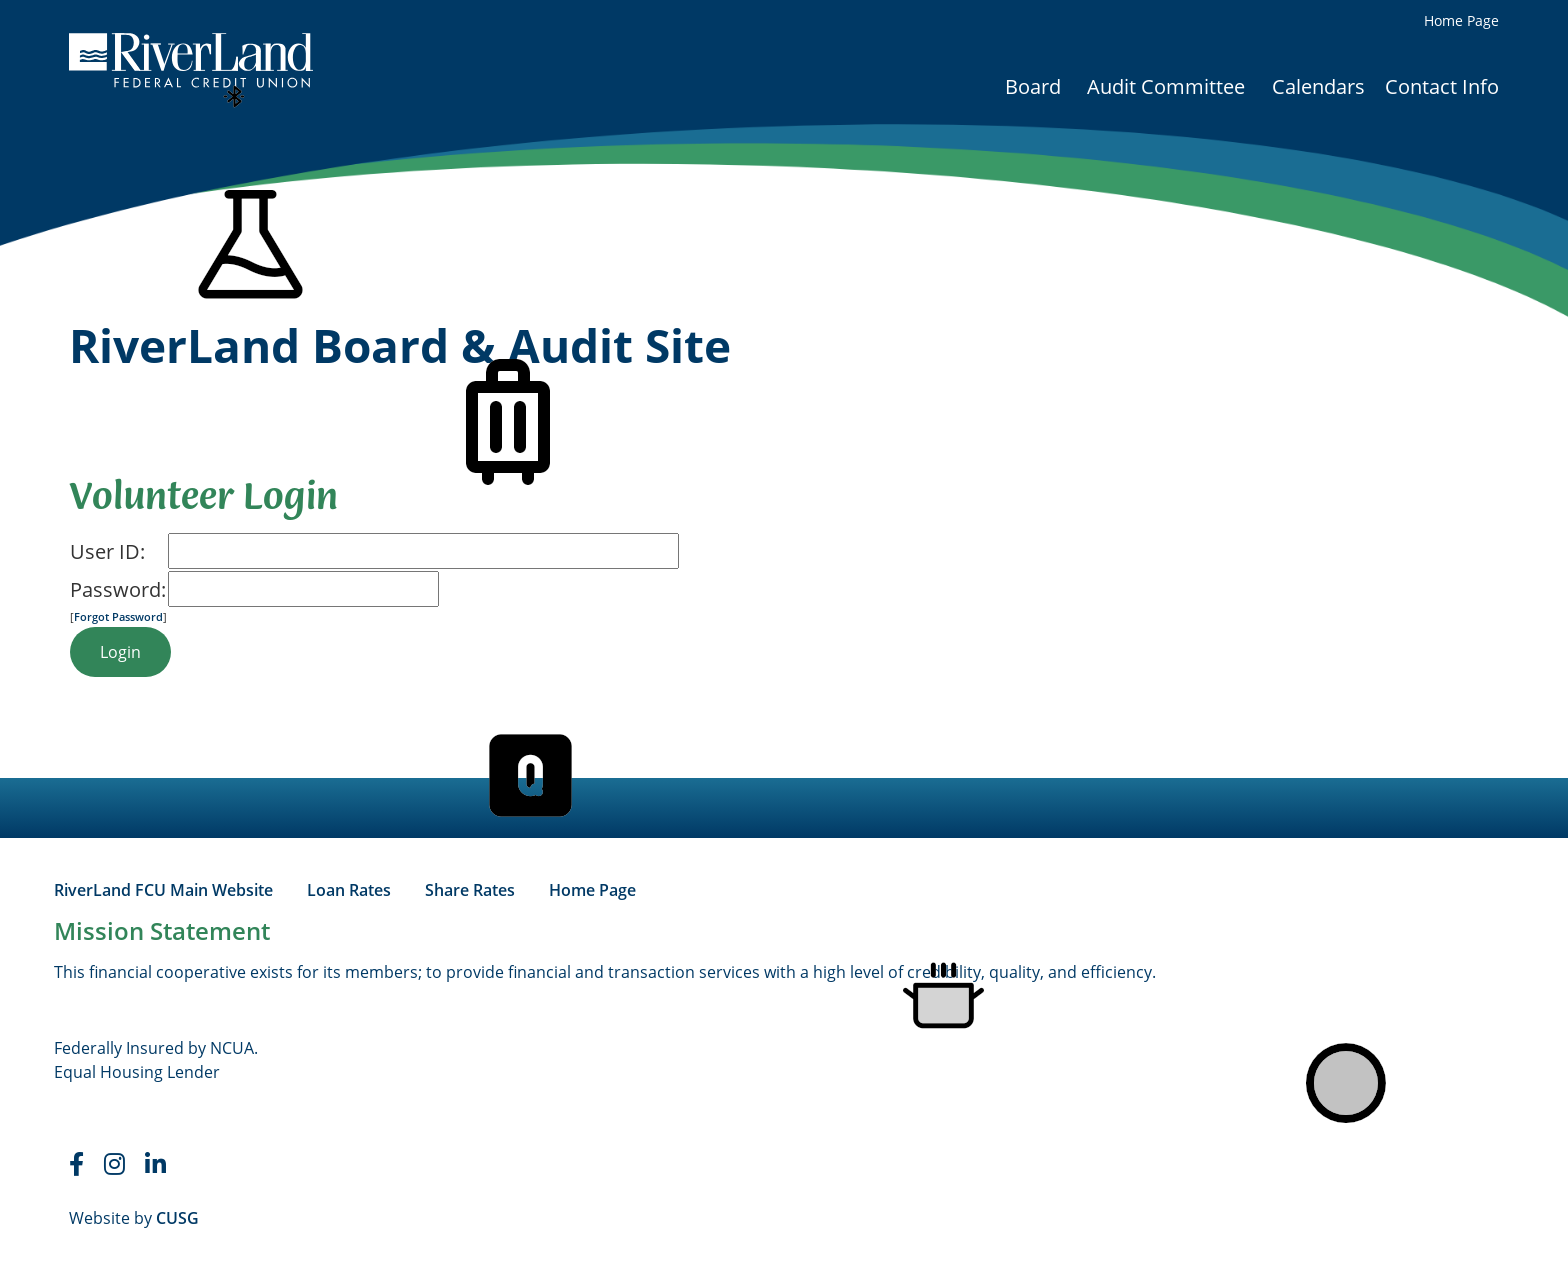  Describe the element at coordinates (1346, 1083) in the screenshot. I see `indicates a filled or selected state` at that location.